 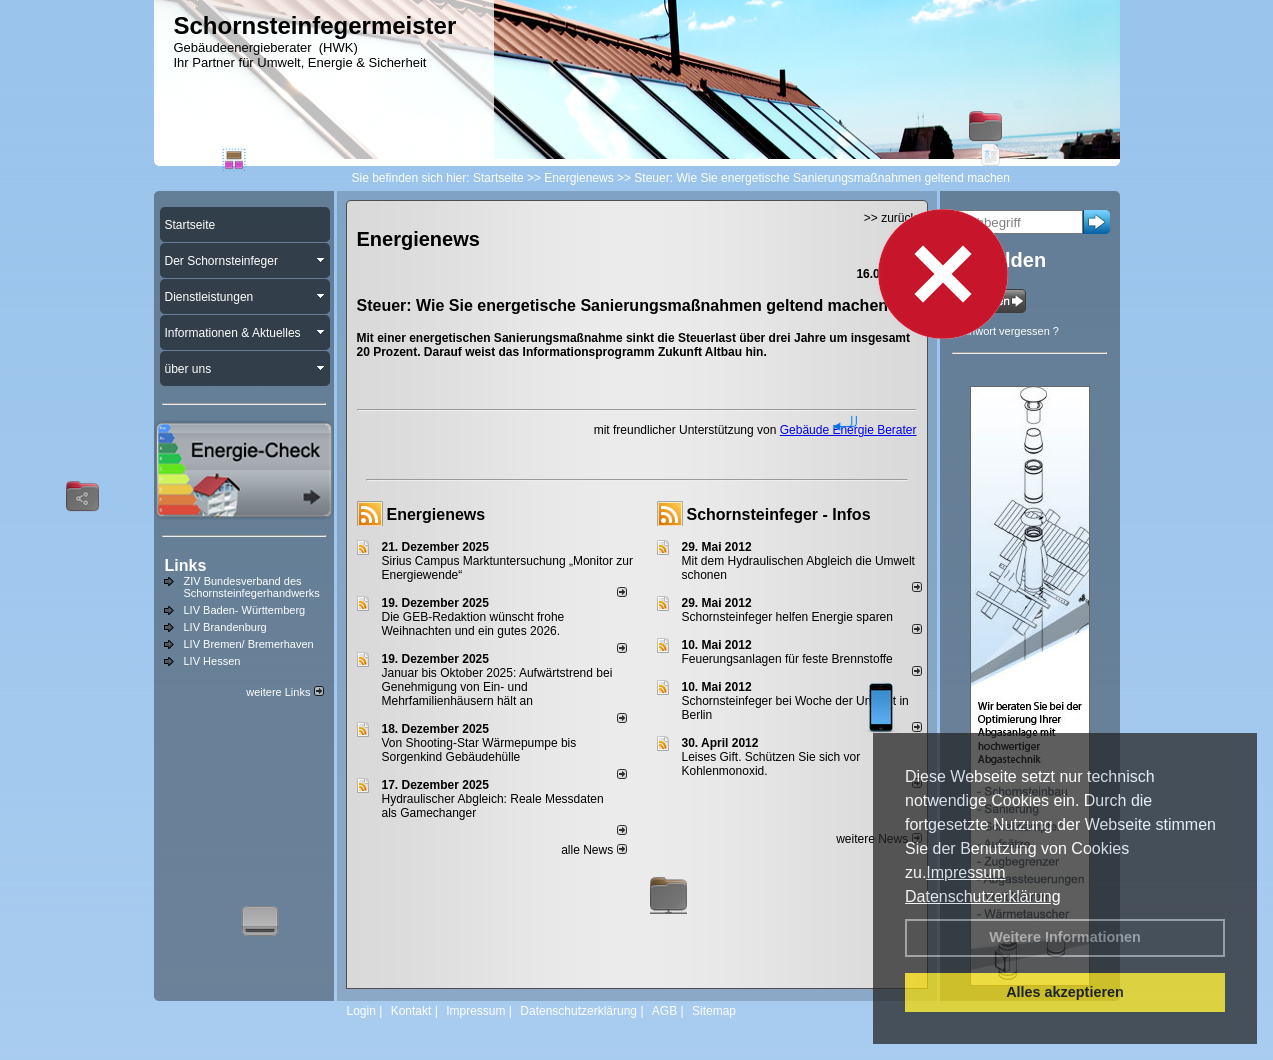 What do you see at coordinates (881, 708) in the screenshot?
I see `iPhone 5c device icon for system identification` at bounding box center [881, 708].